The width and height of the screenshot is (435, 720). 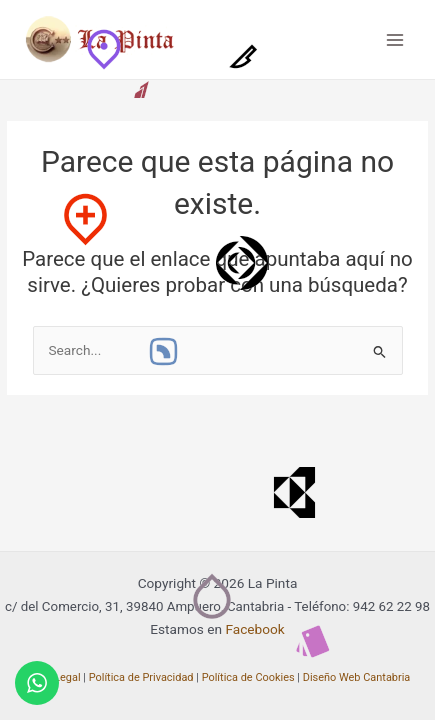 What do you see at coordinates (242, 263) in the screenshot?
I see `claris app or service logo` at bounding box center [242, 263].